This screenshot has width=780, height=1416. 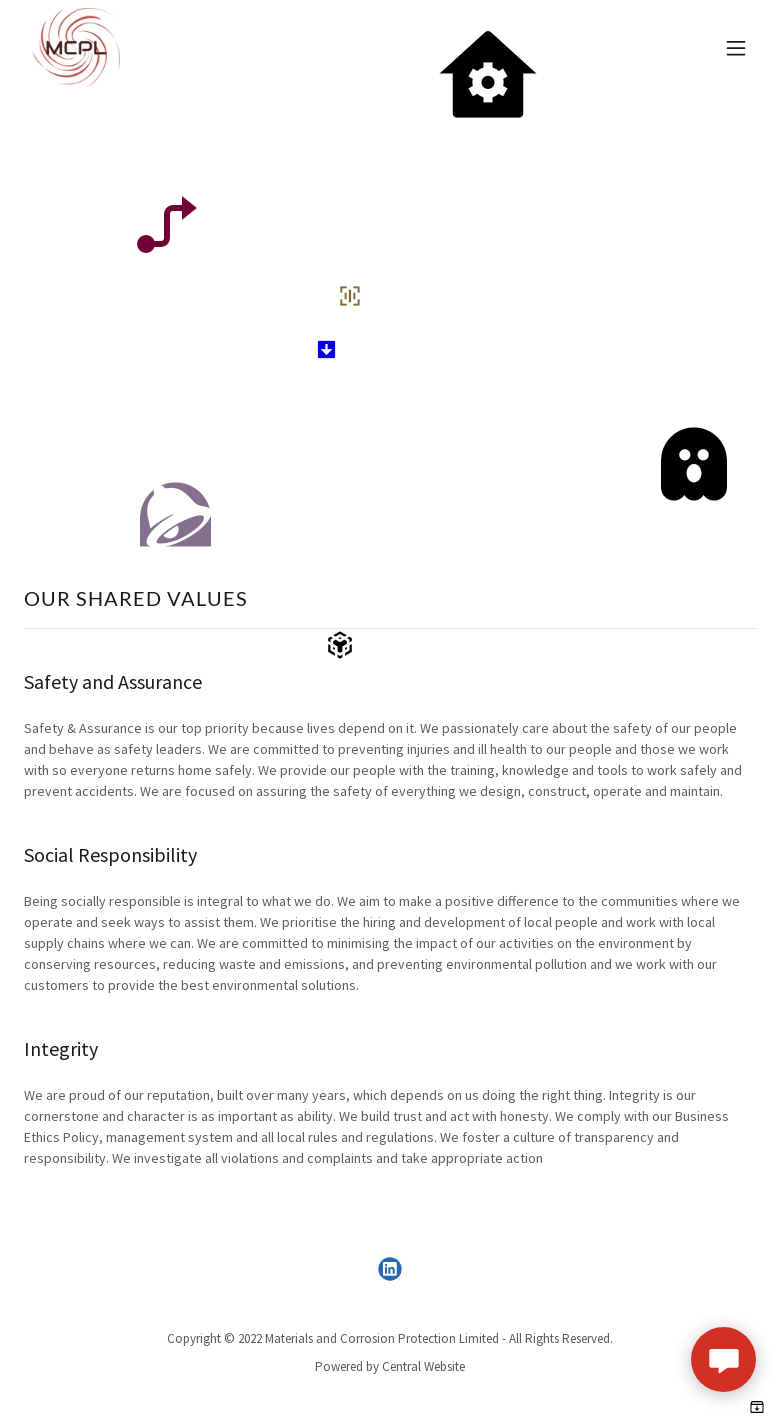 I want to click on archive selected messages to inbox storage, so click(x=757, y=1407).